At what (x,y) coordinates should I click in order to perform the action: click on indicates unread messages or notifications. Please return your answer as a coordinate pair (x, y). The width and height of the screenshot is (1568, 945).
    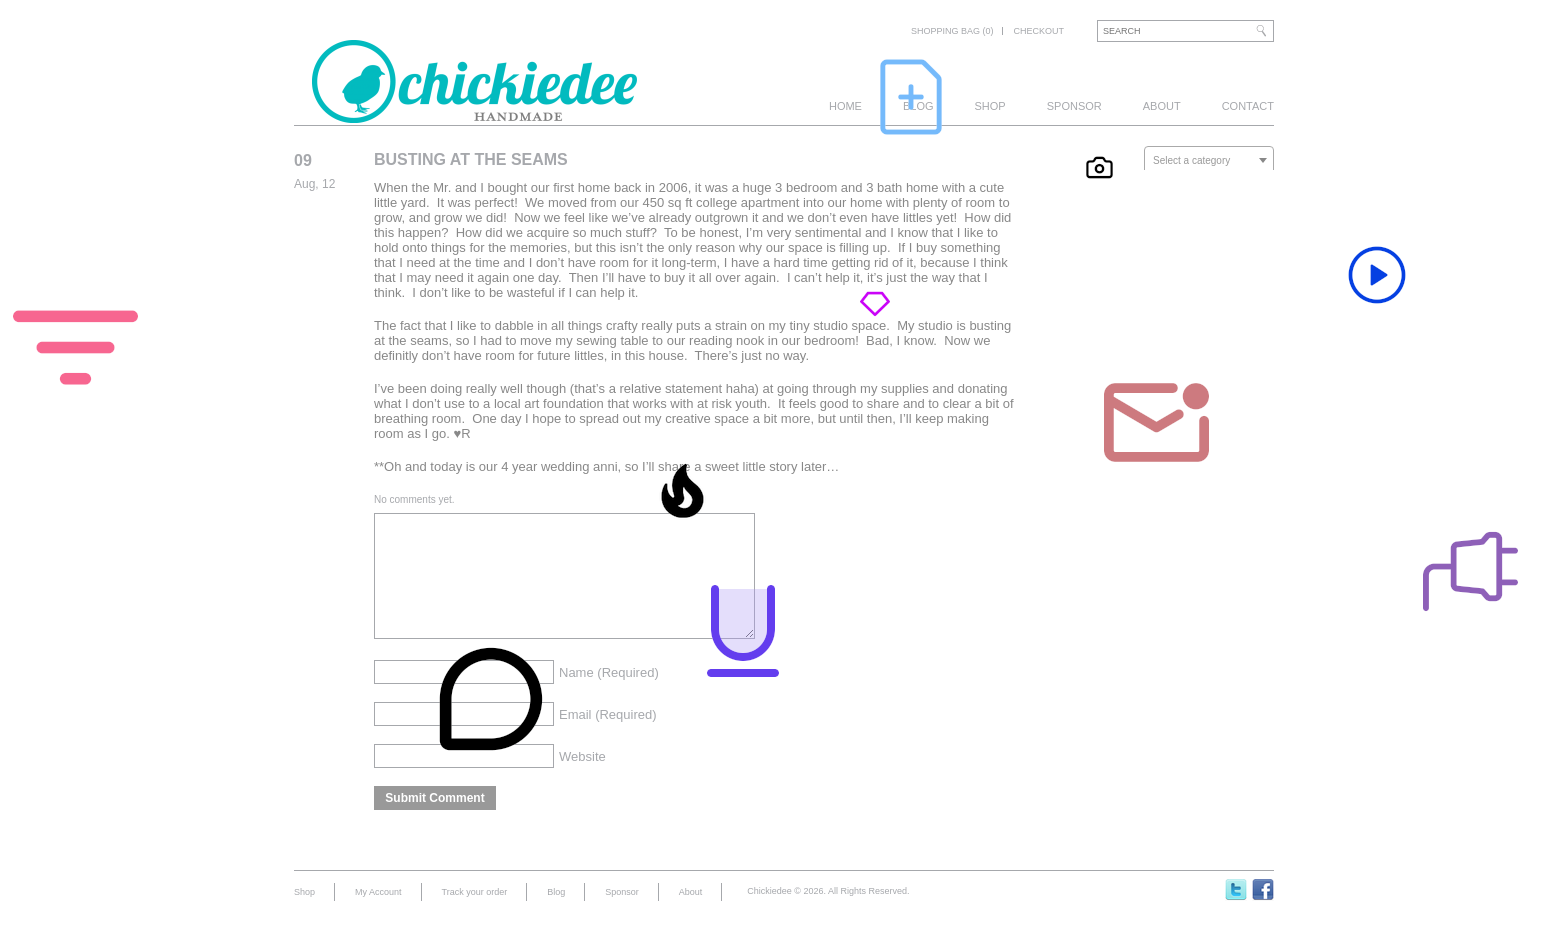
    Looking at the image, I should click on (1156, 422).